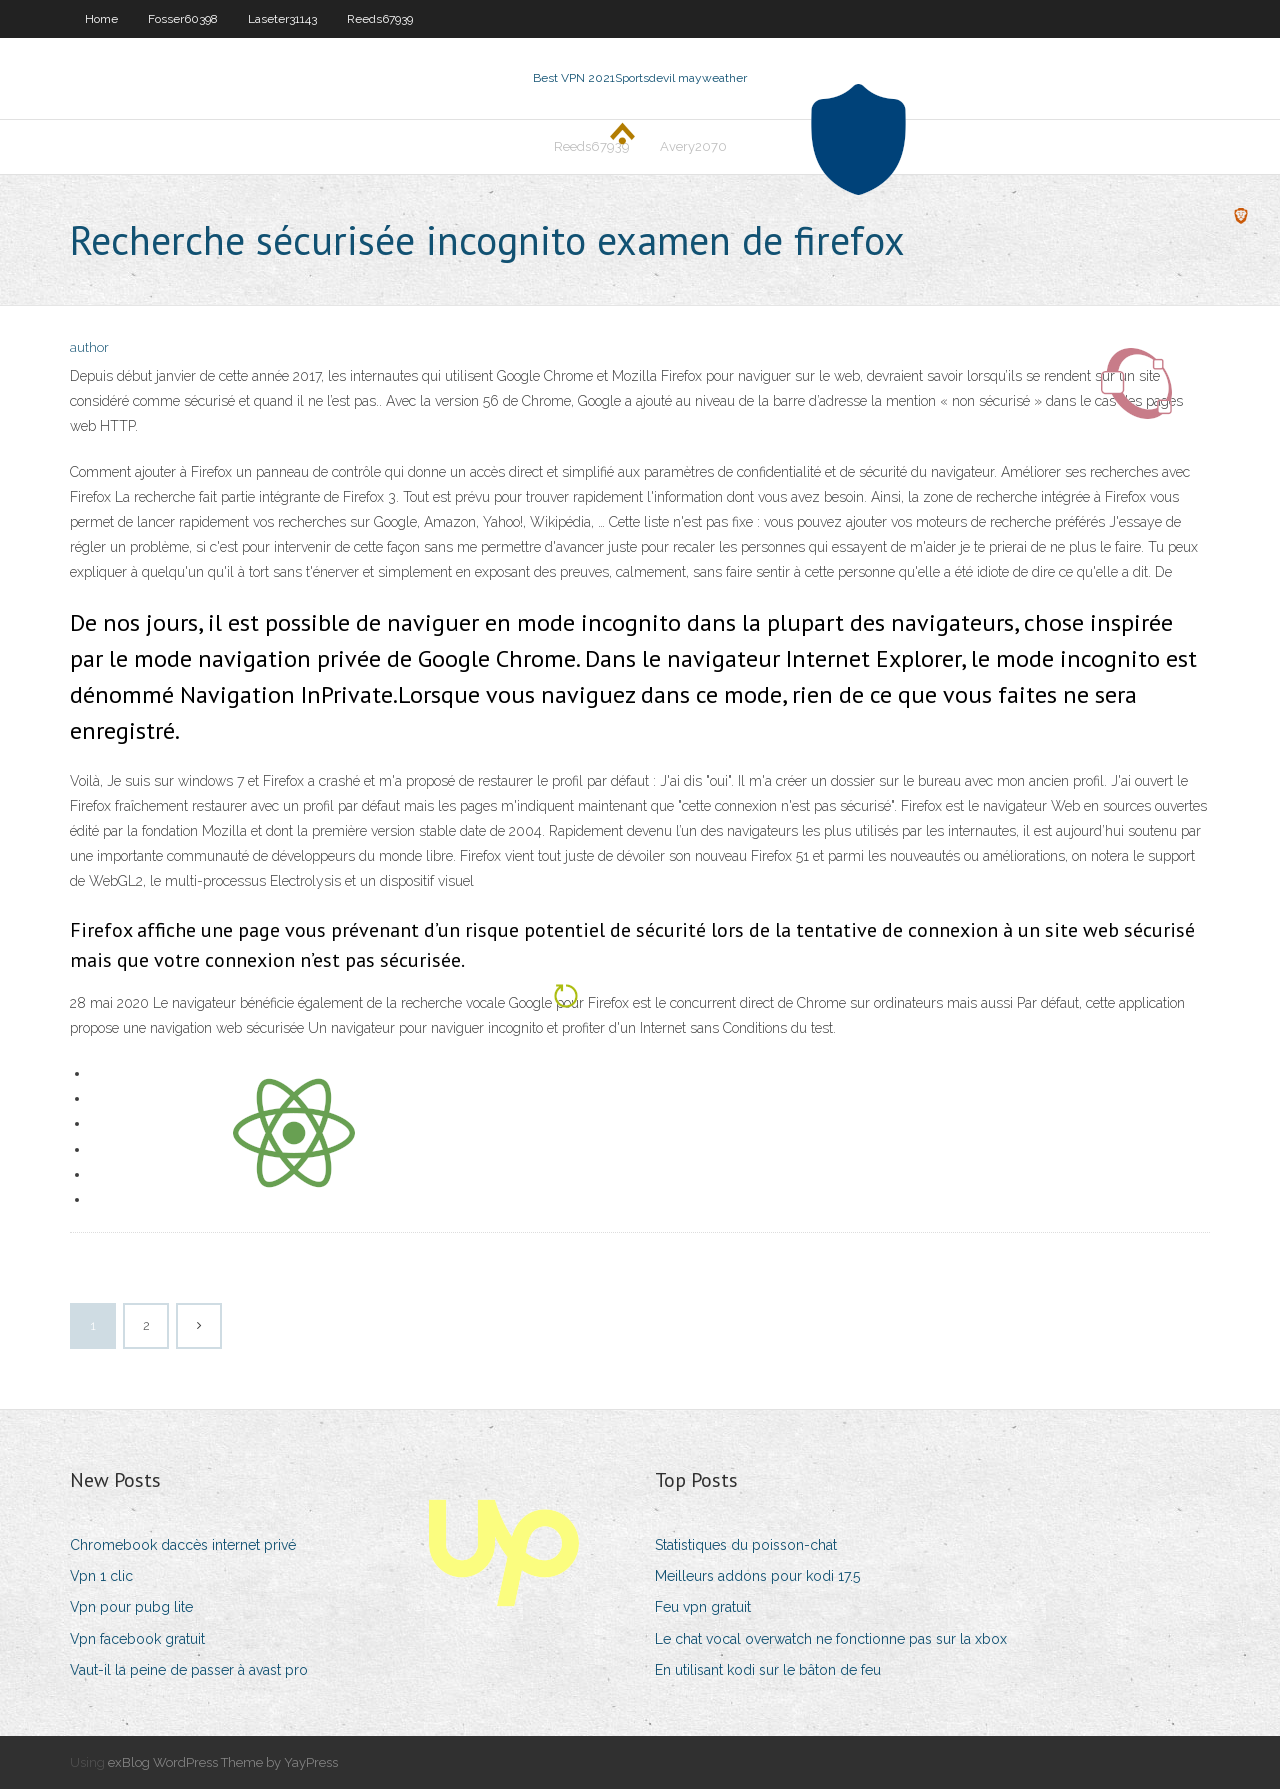 The height and width of the screenshot is (1789, 1280). What do you see at coordinates (294, 1133) in the screenshot?
I see `indicates a React.js application or component` at bounding box center [294, 1133].